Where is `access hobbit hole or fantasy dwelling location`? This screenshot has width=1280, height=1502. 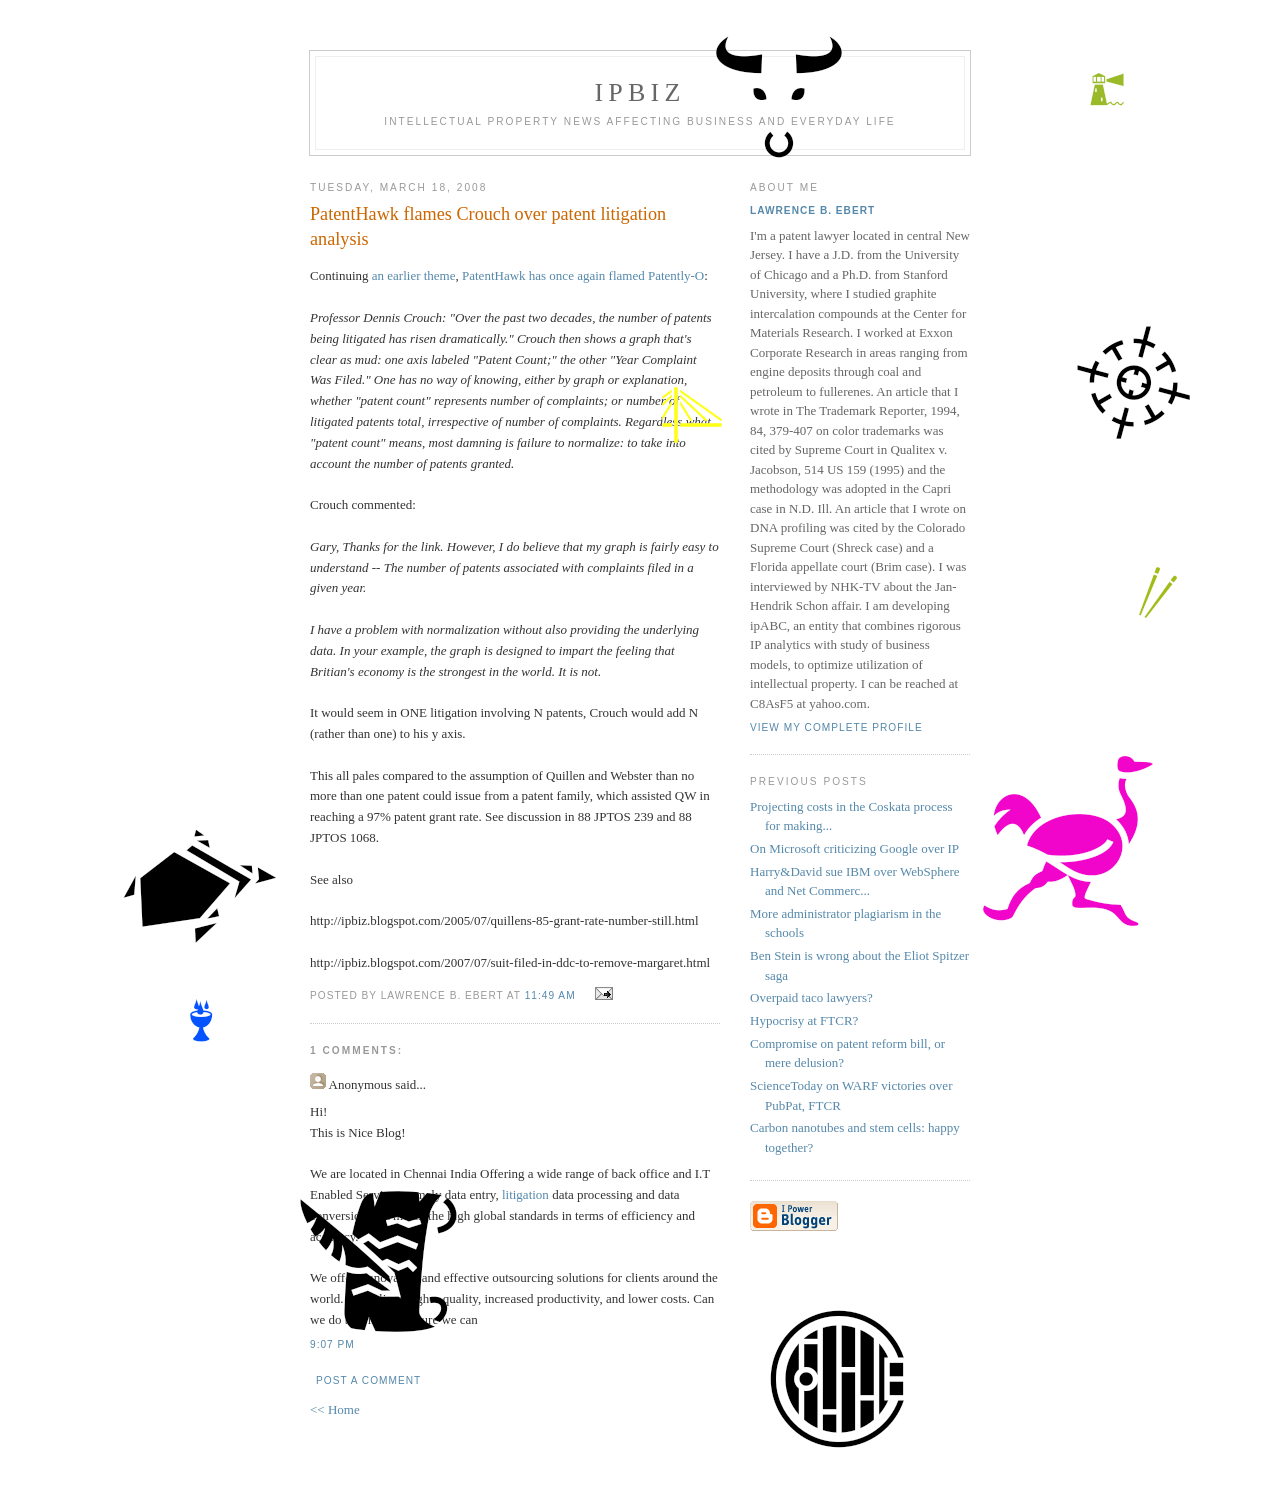 access hobbit hole or fantasy dwelling location is located at coordinates (839, 1379).